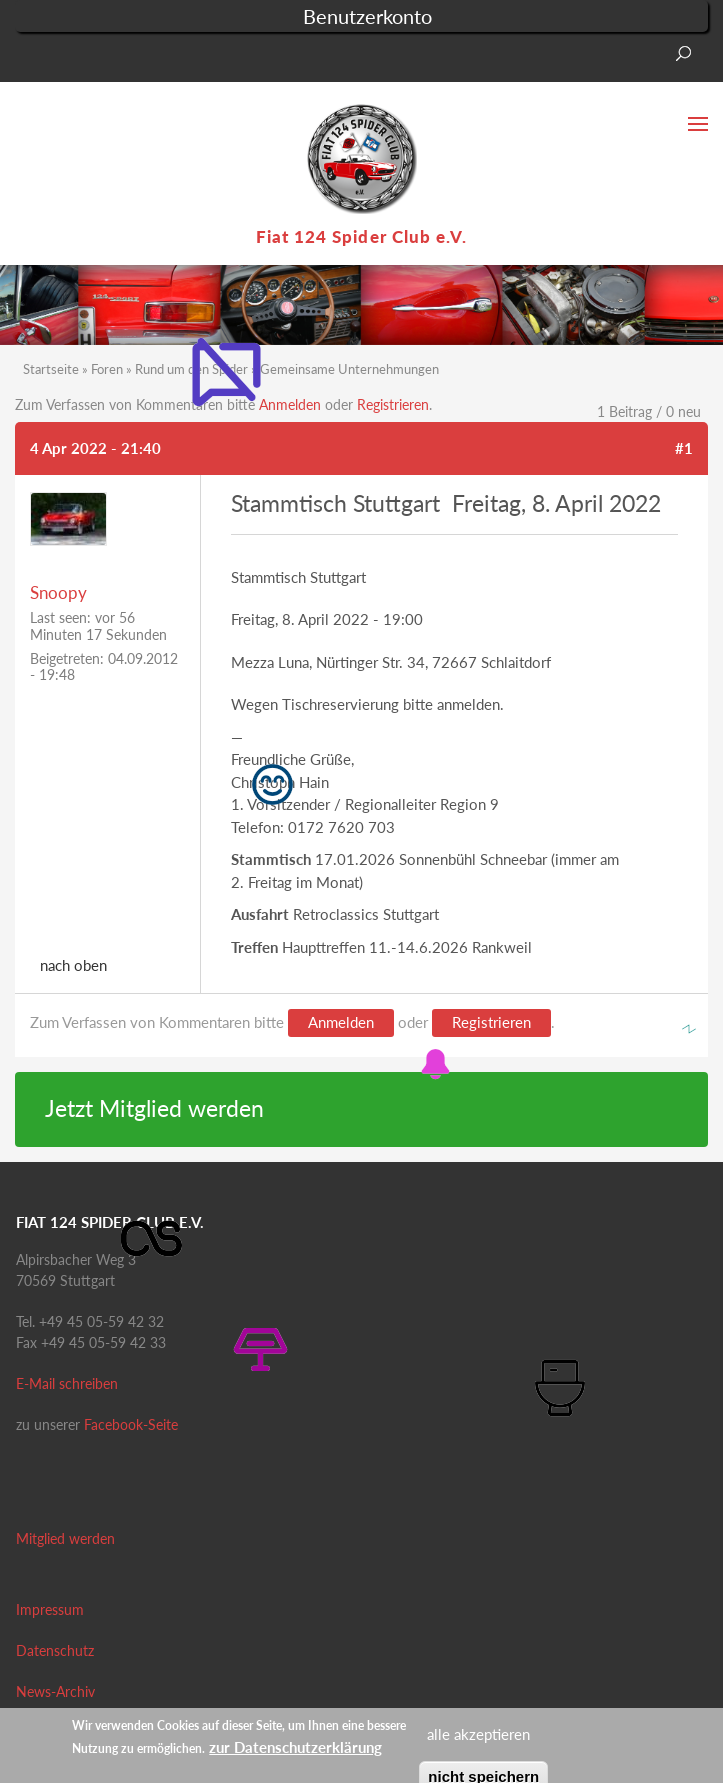 The image size is (723, 1783). What do you see at coordinates (226, 369) in the screenshot?
I see `mute or disable chat notifications` at bounding box center [226, 369].